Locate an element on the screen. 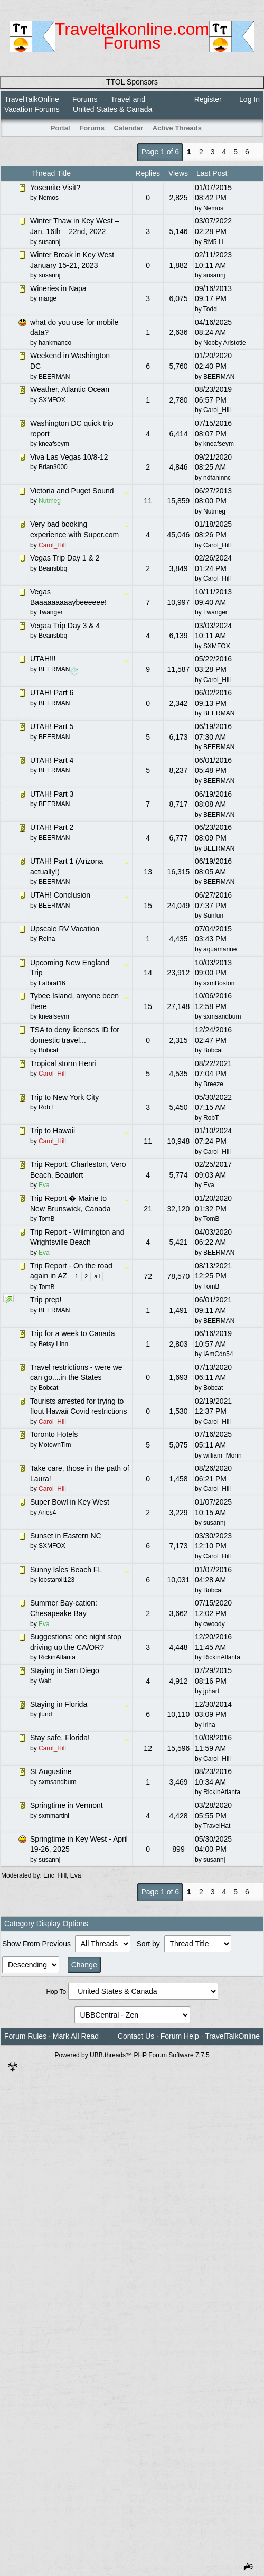  scan for nearby objects or enemies is located at coordinates (74, 671).